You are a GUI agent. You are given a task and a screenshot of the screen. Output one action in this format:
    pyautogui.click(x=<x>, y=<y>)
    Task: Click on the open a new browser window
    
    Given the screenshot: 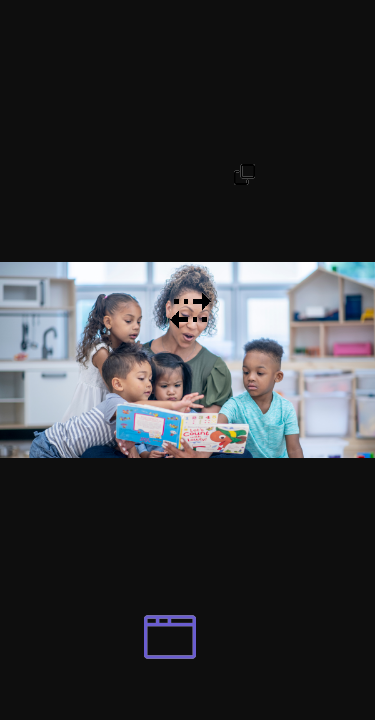 What is the action you would take?
    pyautogui.click(x=170, y=637)
    